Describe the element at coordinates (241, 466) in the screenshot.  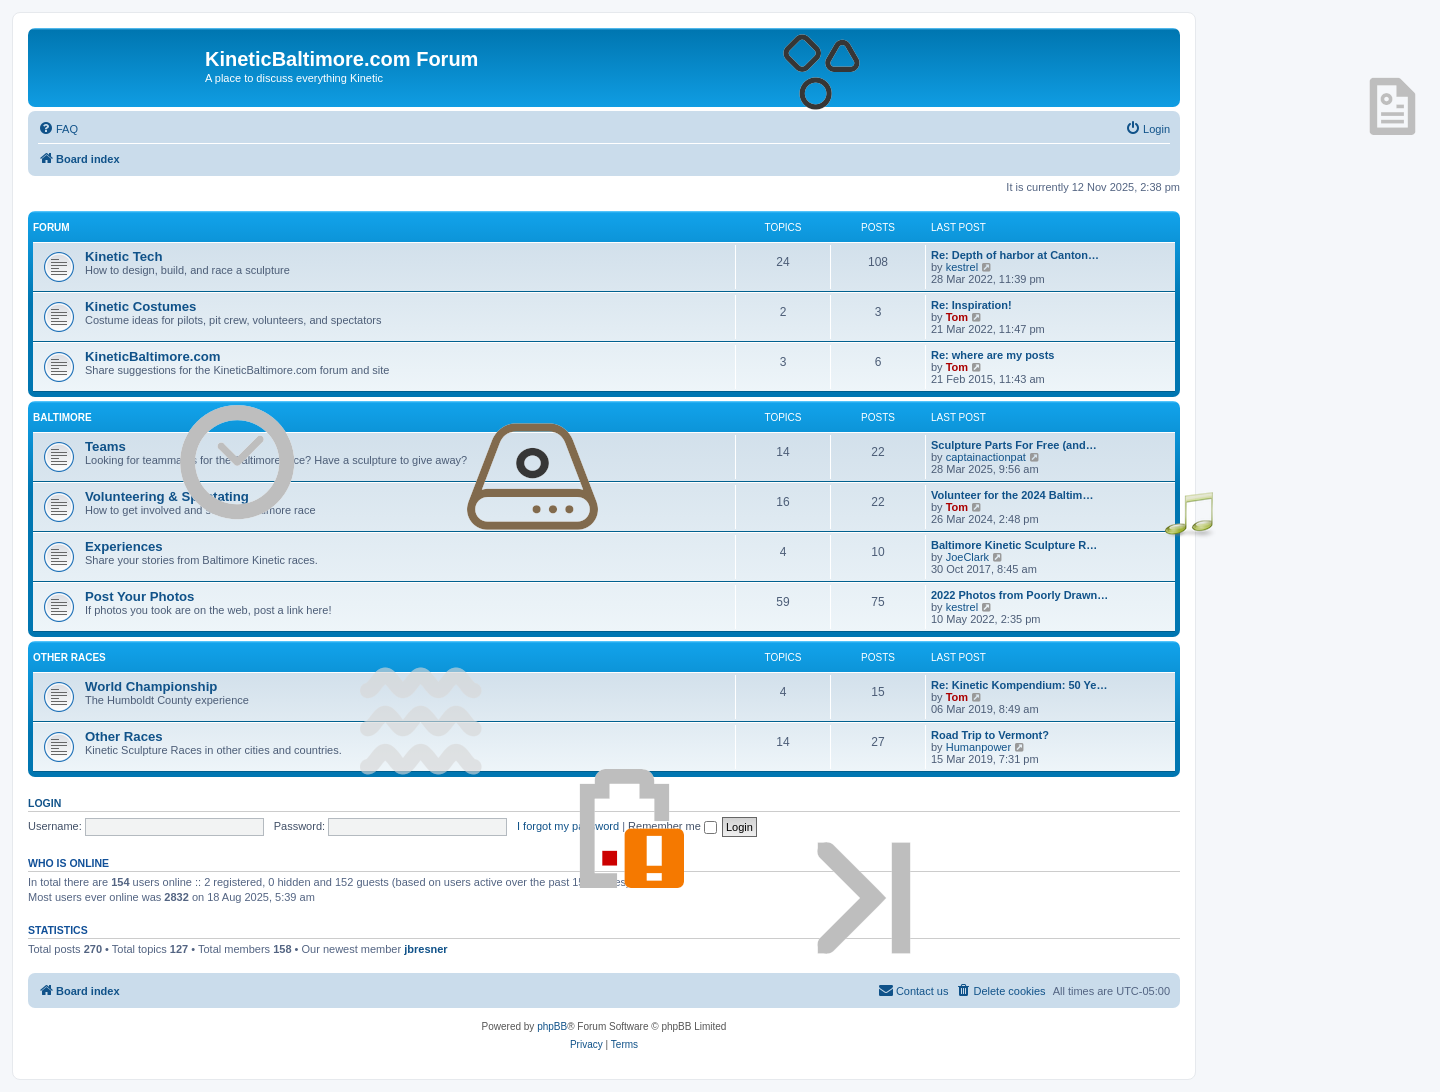
I see `view recently opened documents` at that location.